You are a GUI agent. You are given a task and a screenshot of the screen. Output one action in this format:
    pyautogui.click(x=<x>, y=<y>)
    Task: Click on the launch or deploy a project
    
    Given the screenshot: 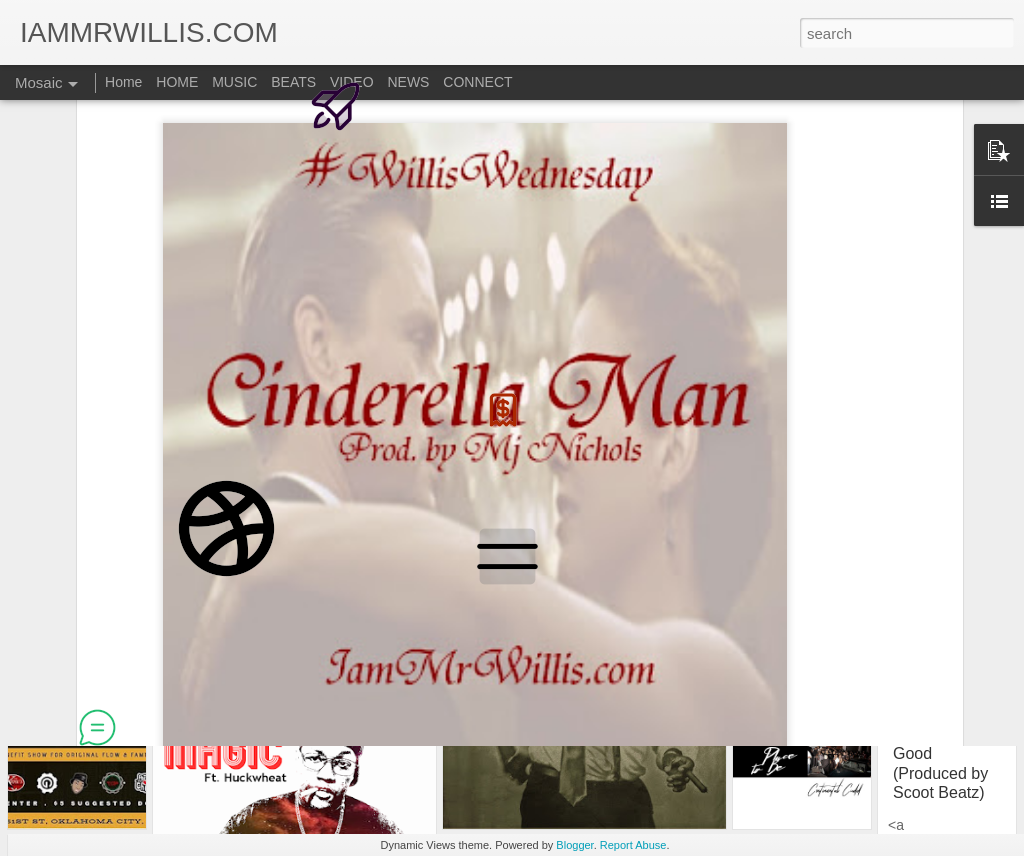 What is the action you would take?
    pyautogui.click(x=336, y=105)
    